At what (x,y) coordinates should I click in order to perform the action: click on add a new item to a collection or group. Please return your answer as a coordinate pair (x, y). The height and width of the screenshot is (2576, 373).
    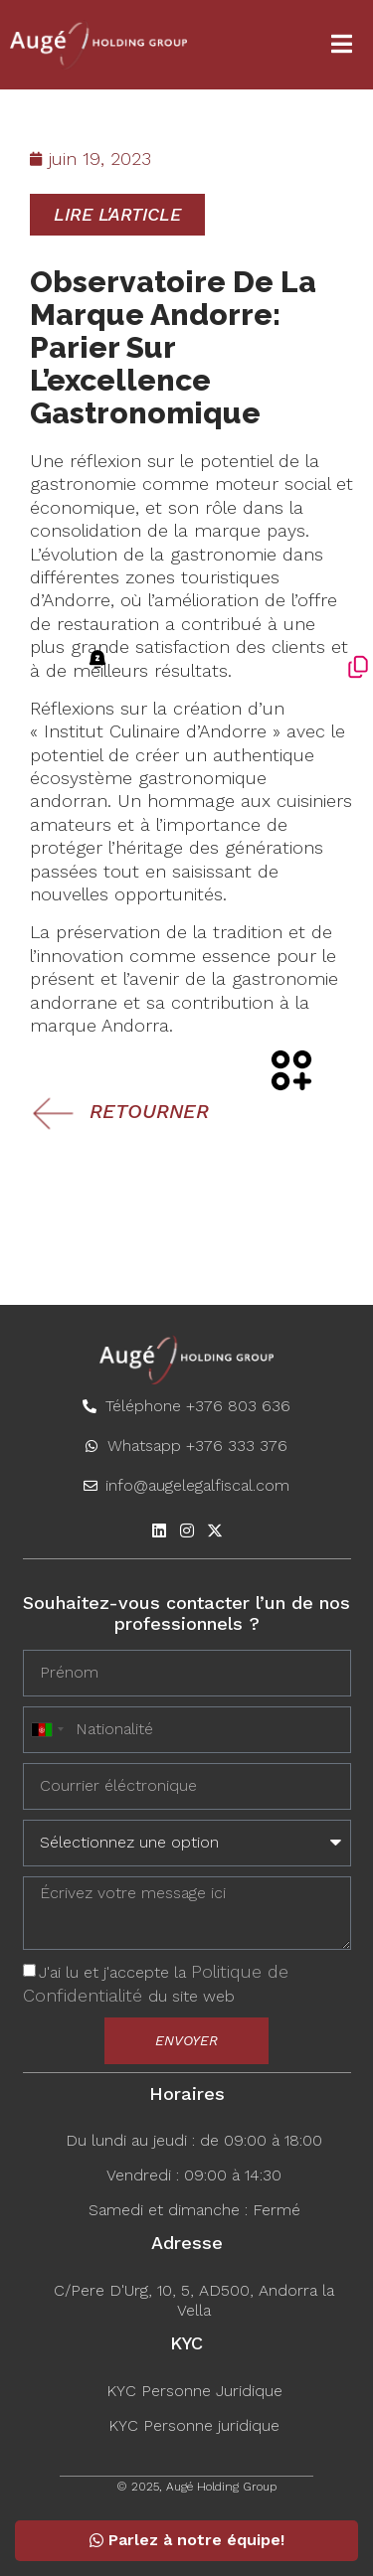
    Looking at the image, I should click on (291, 1070).